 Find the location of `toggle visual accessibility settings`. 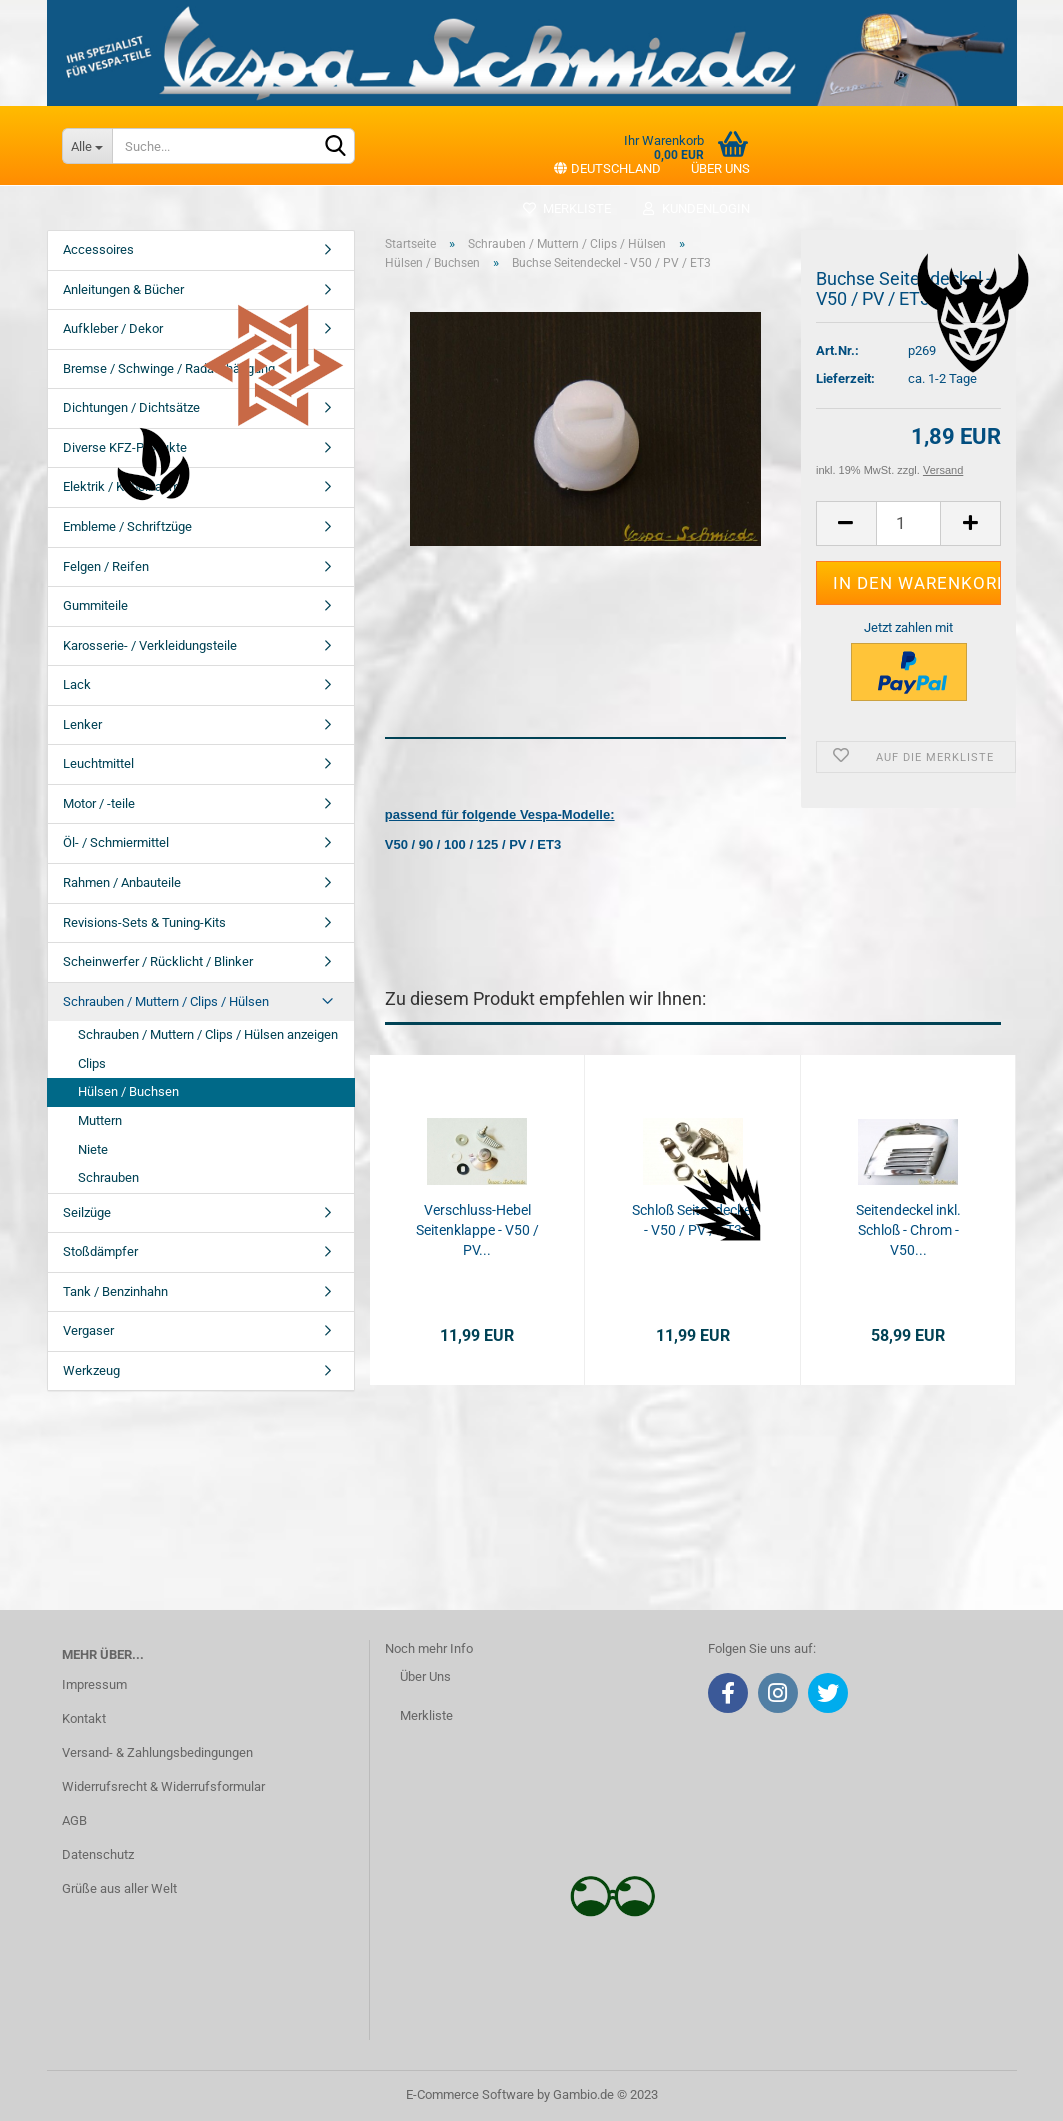

toggle visual accessibility settings is located at coordinates (613, 1894).